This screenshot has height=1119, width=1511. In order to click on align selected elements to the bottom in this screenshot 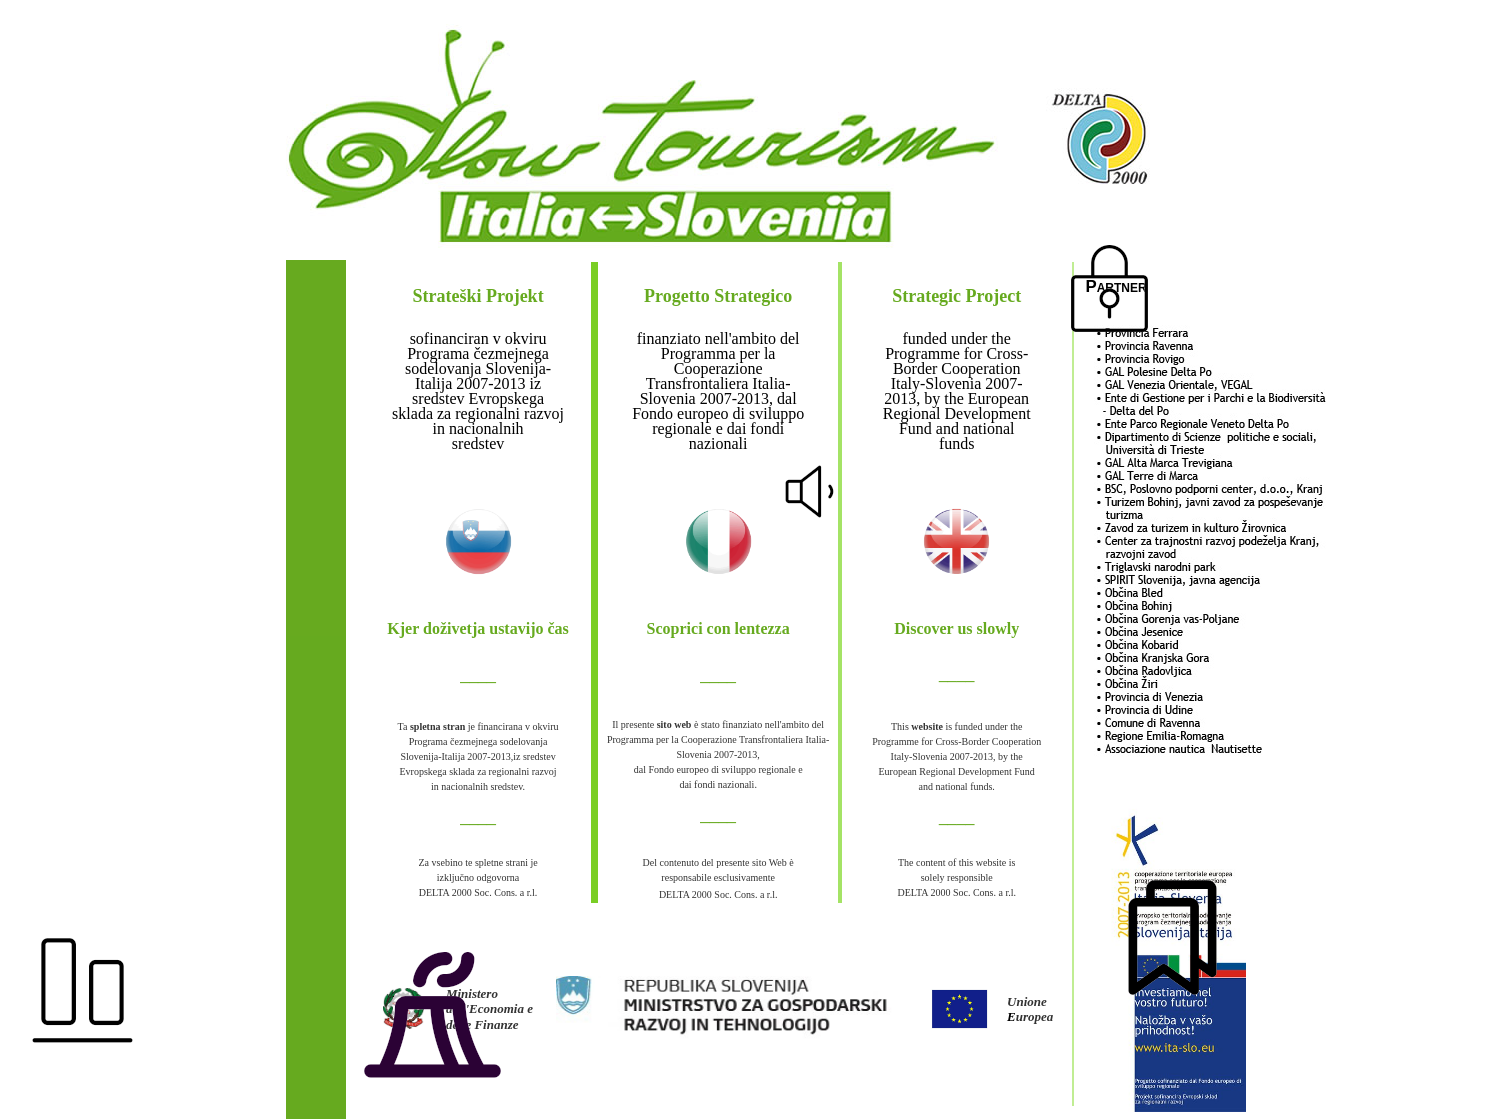, I will do `click(82, 992)`.